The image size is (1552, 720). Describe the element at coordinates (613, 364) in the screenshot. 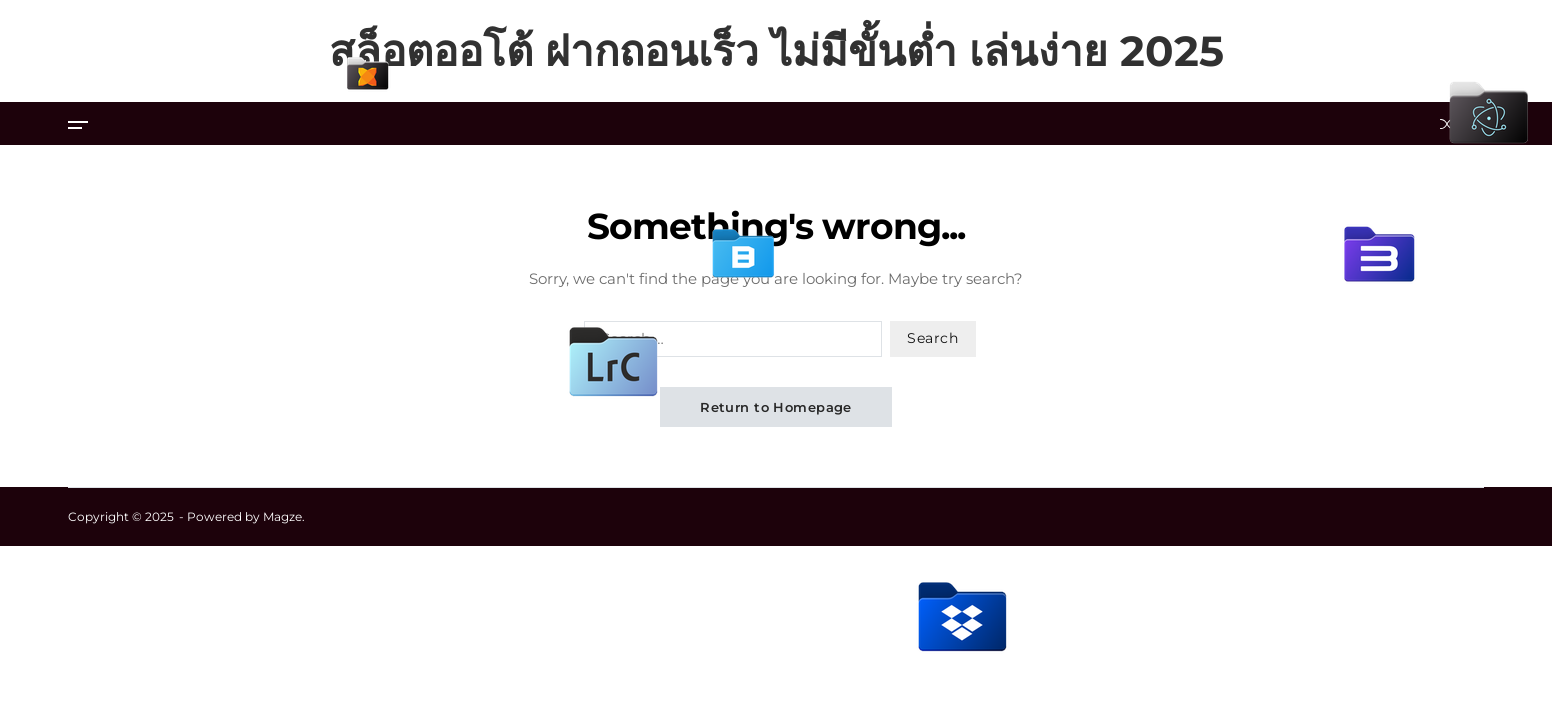

I see `open folder containing adobe lightroom classic files` at that location.